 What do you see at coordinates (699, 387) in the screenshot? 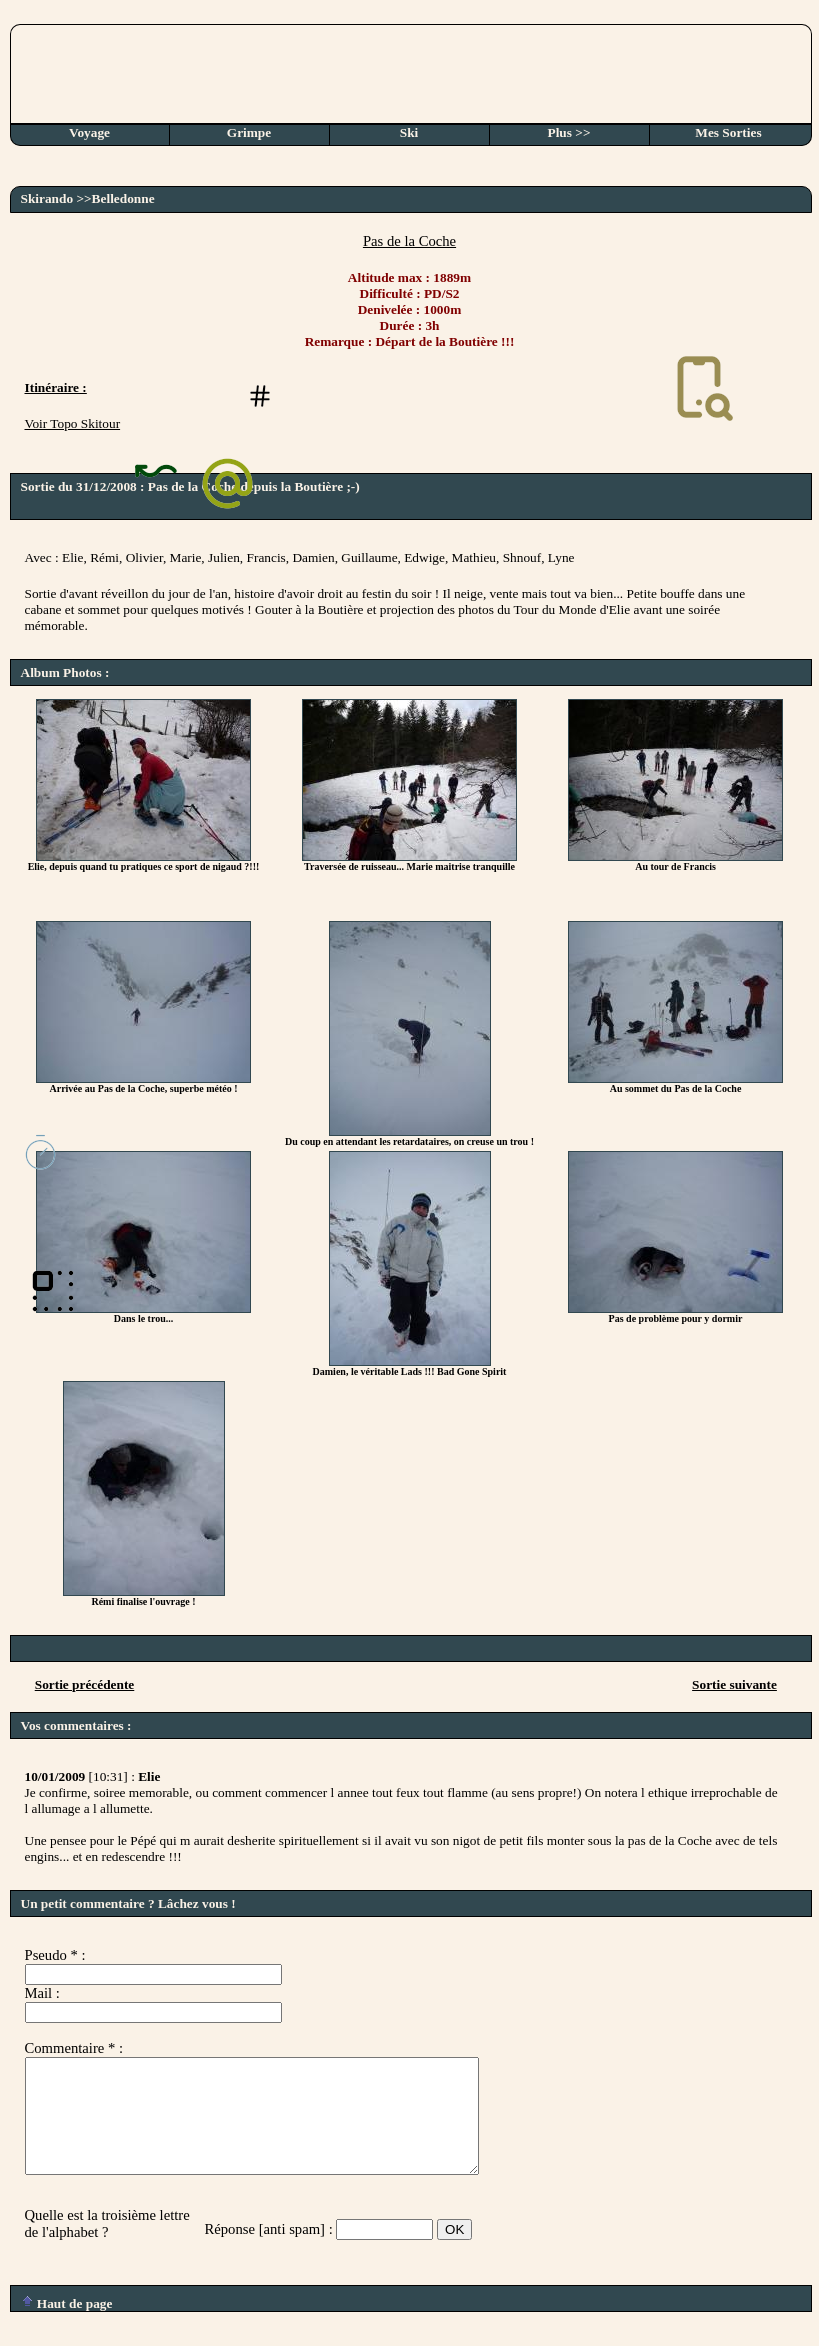
I see `search for a mobile device` at bounding box center [699, 387].